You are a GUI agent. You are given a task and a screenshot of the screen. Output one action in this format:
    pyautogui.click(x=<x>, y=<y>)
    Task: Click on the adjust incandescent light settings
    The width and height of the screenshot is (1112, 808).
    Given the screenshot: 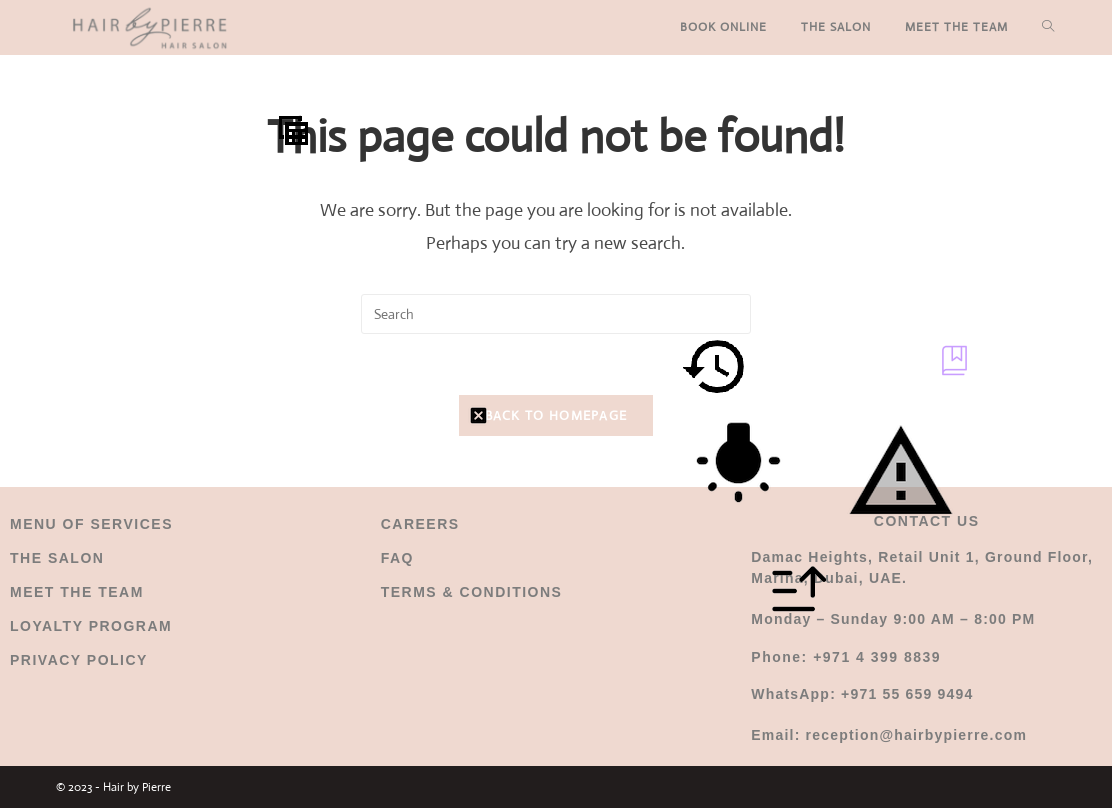 What is the action you would take?
    pyautogui.click(x=738, y=460)
    